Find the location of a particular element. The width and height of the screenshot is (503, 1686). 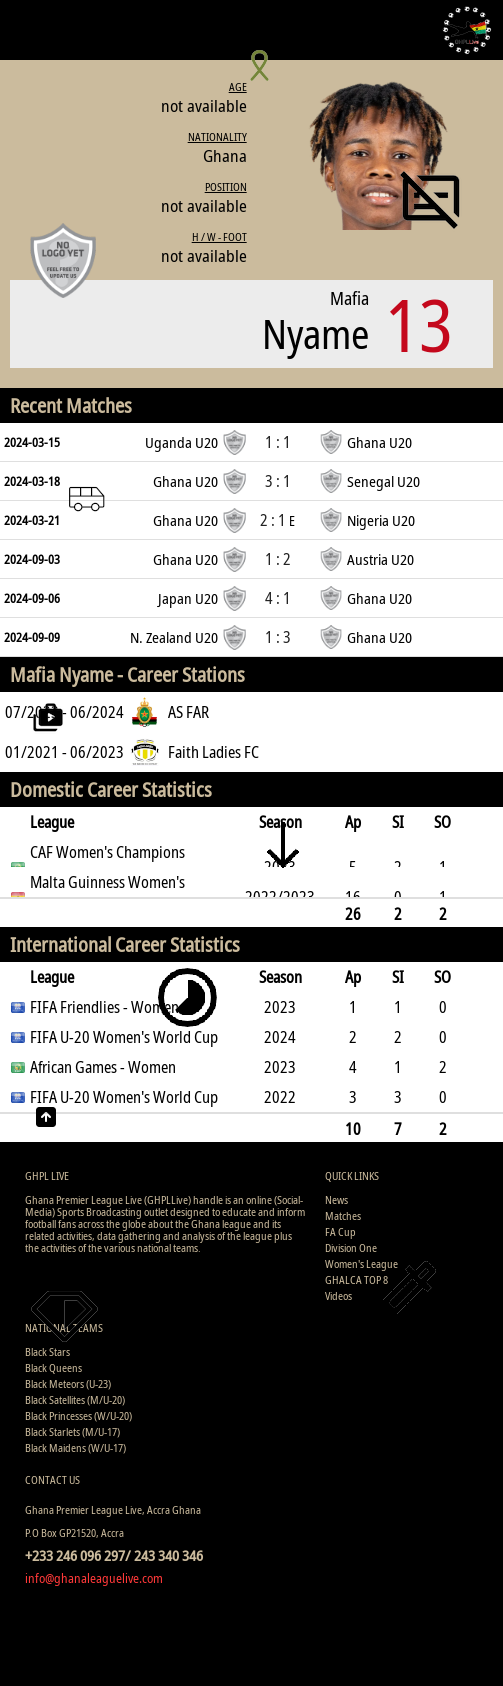

access timelapse camera mode is located at coordinates (187, 997).